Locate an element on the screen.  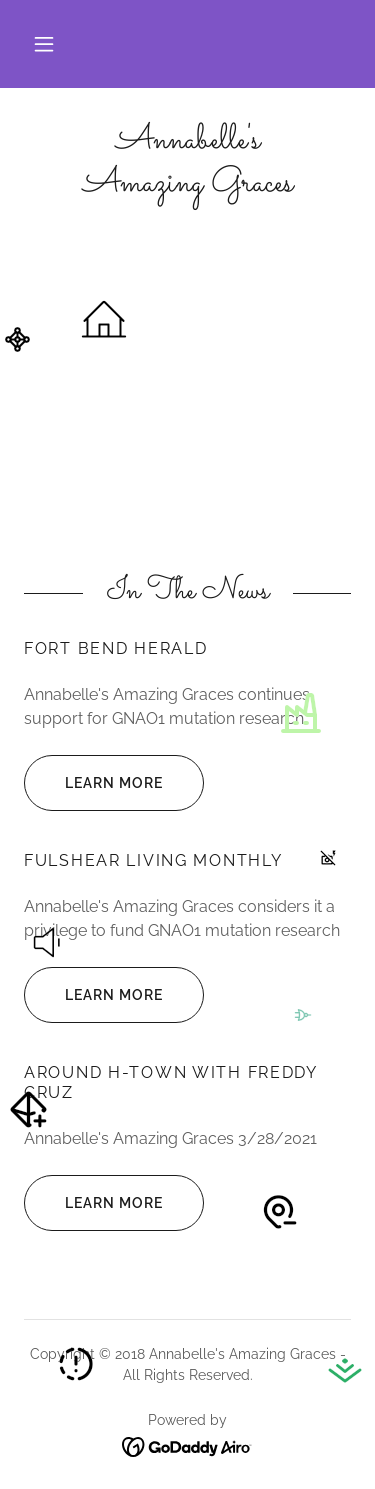
remove a location pin from the map is located at coordinates (278, 1211).